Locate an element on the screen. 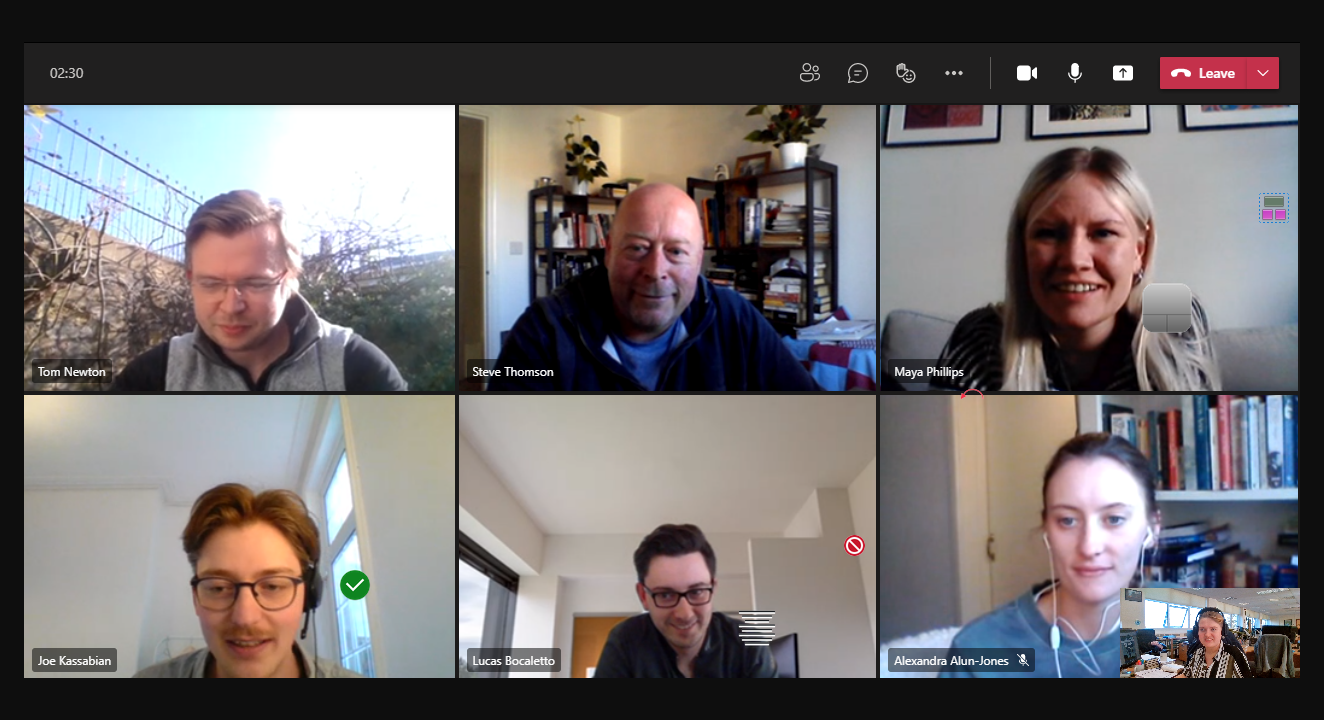 The height and width of the screenshot is (720, 1324). undo the last action is located at coordinates (972, 394).